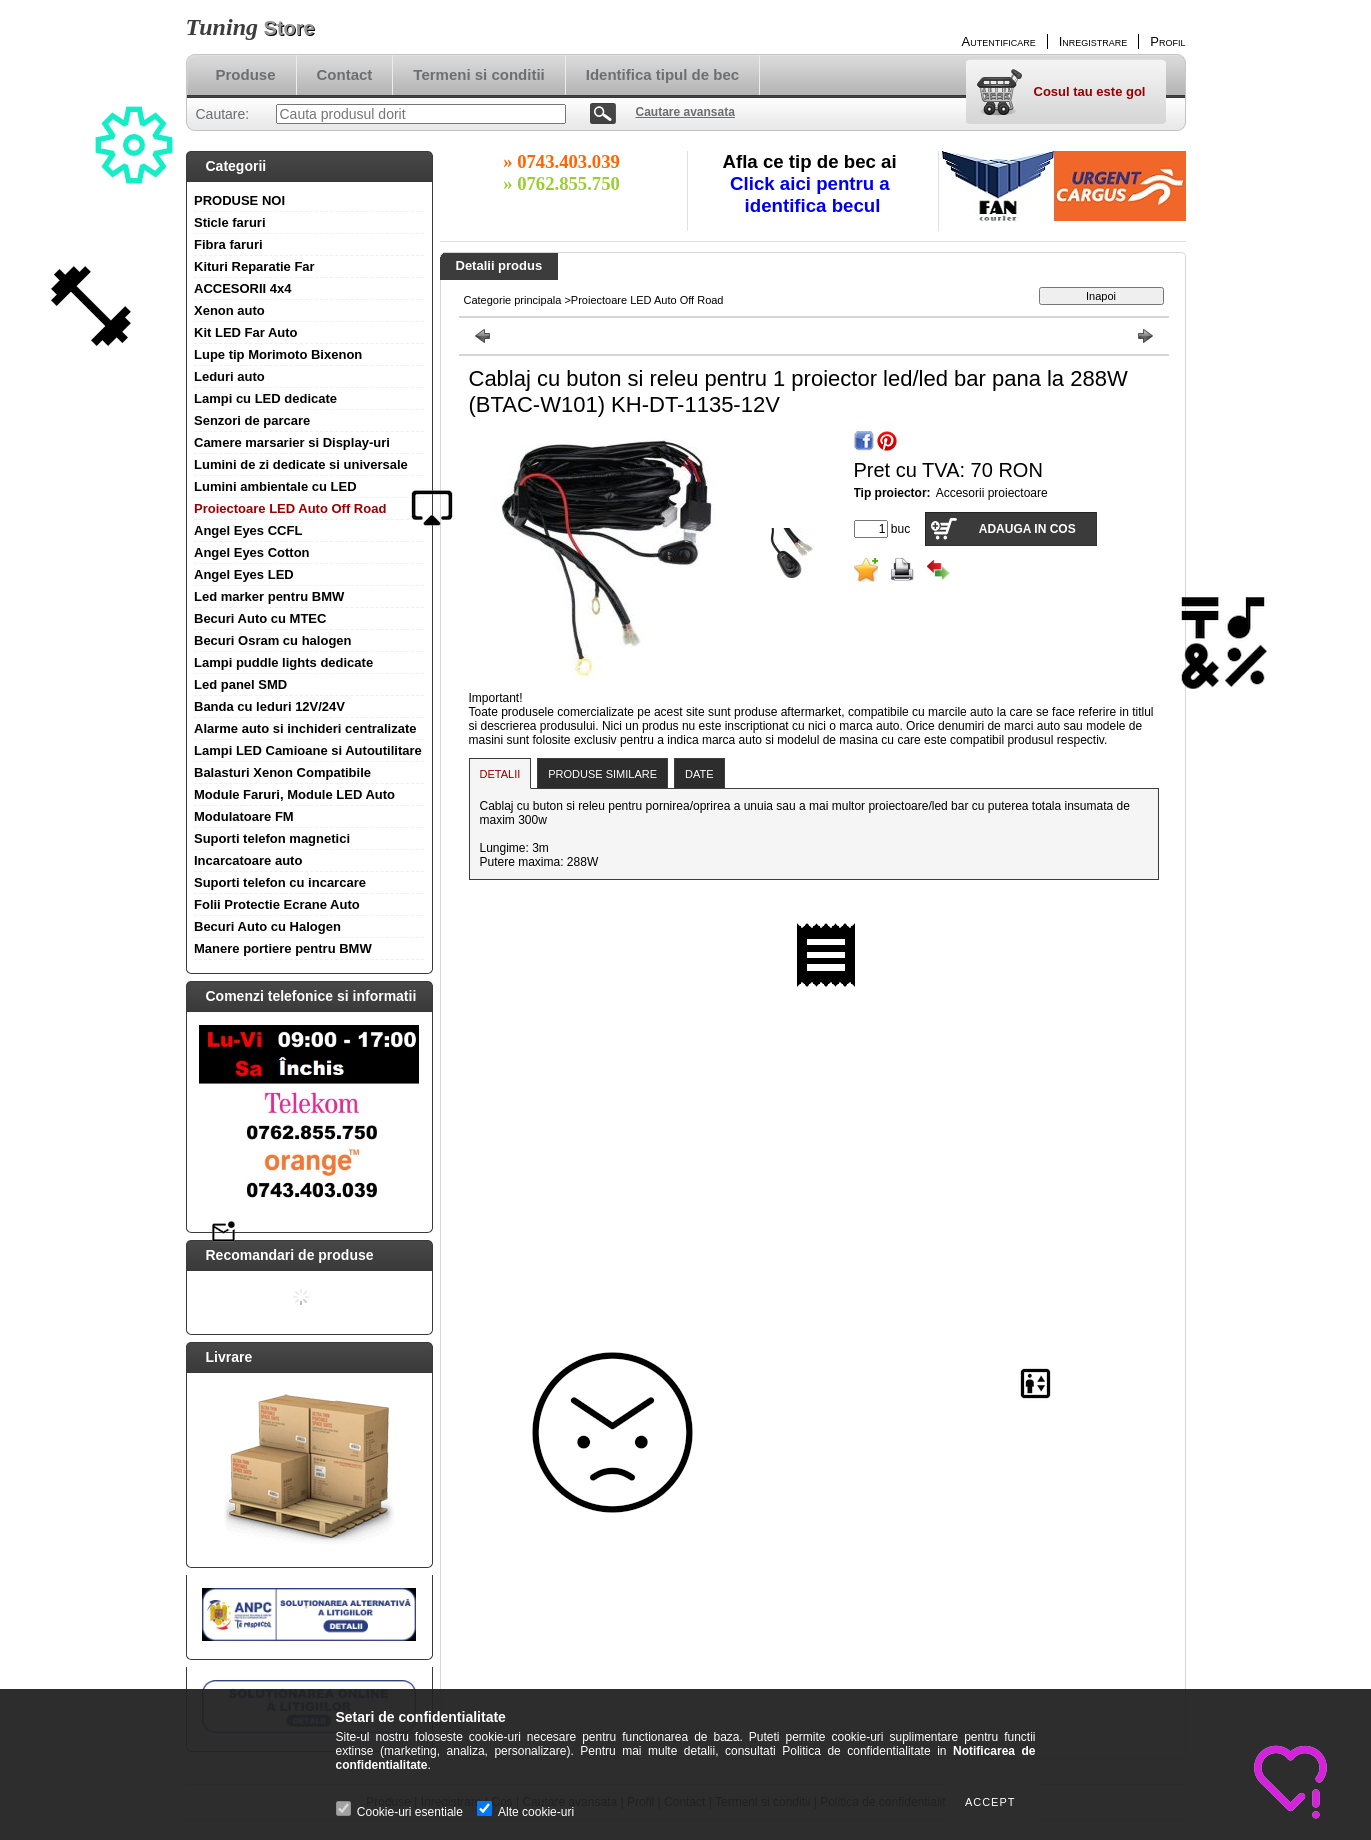 This screenshot has width=1371, height=1840. I want to click on access fitness or workout features, so click(91, 306).